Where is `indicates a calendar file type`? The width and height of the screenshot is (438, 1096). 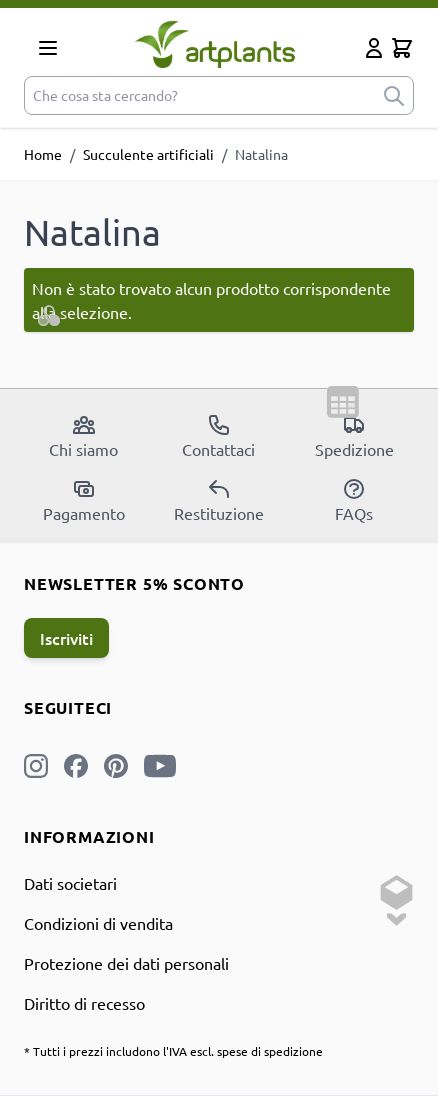
indicates a calendar file type is located at coordinates (344, 403).